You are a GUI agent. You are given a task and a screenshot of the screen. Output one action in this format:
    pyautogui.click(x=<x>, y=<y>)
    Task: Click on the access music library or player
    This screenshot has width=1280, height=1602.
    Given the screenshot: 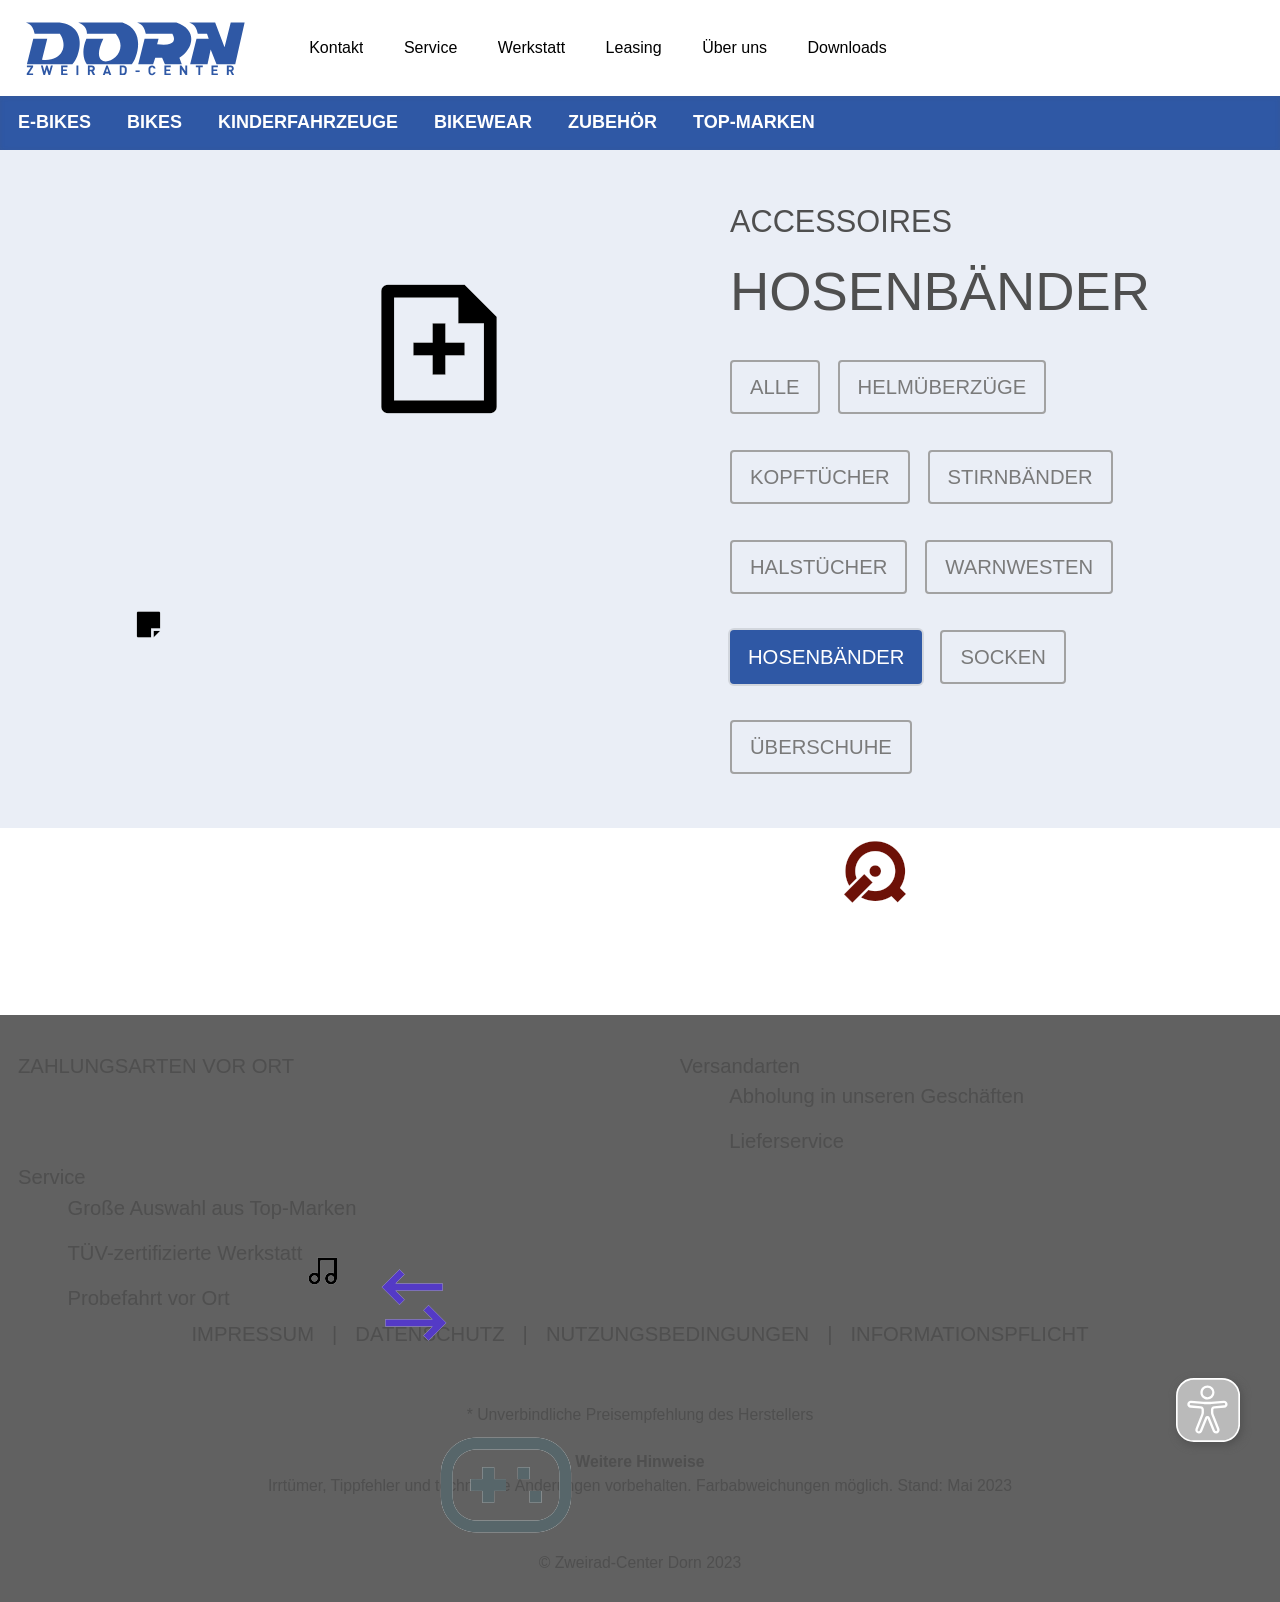 What is the action you would take?
    pyautogui.click(x=325, y=1271)
    